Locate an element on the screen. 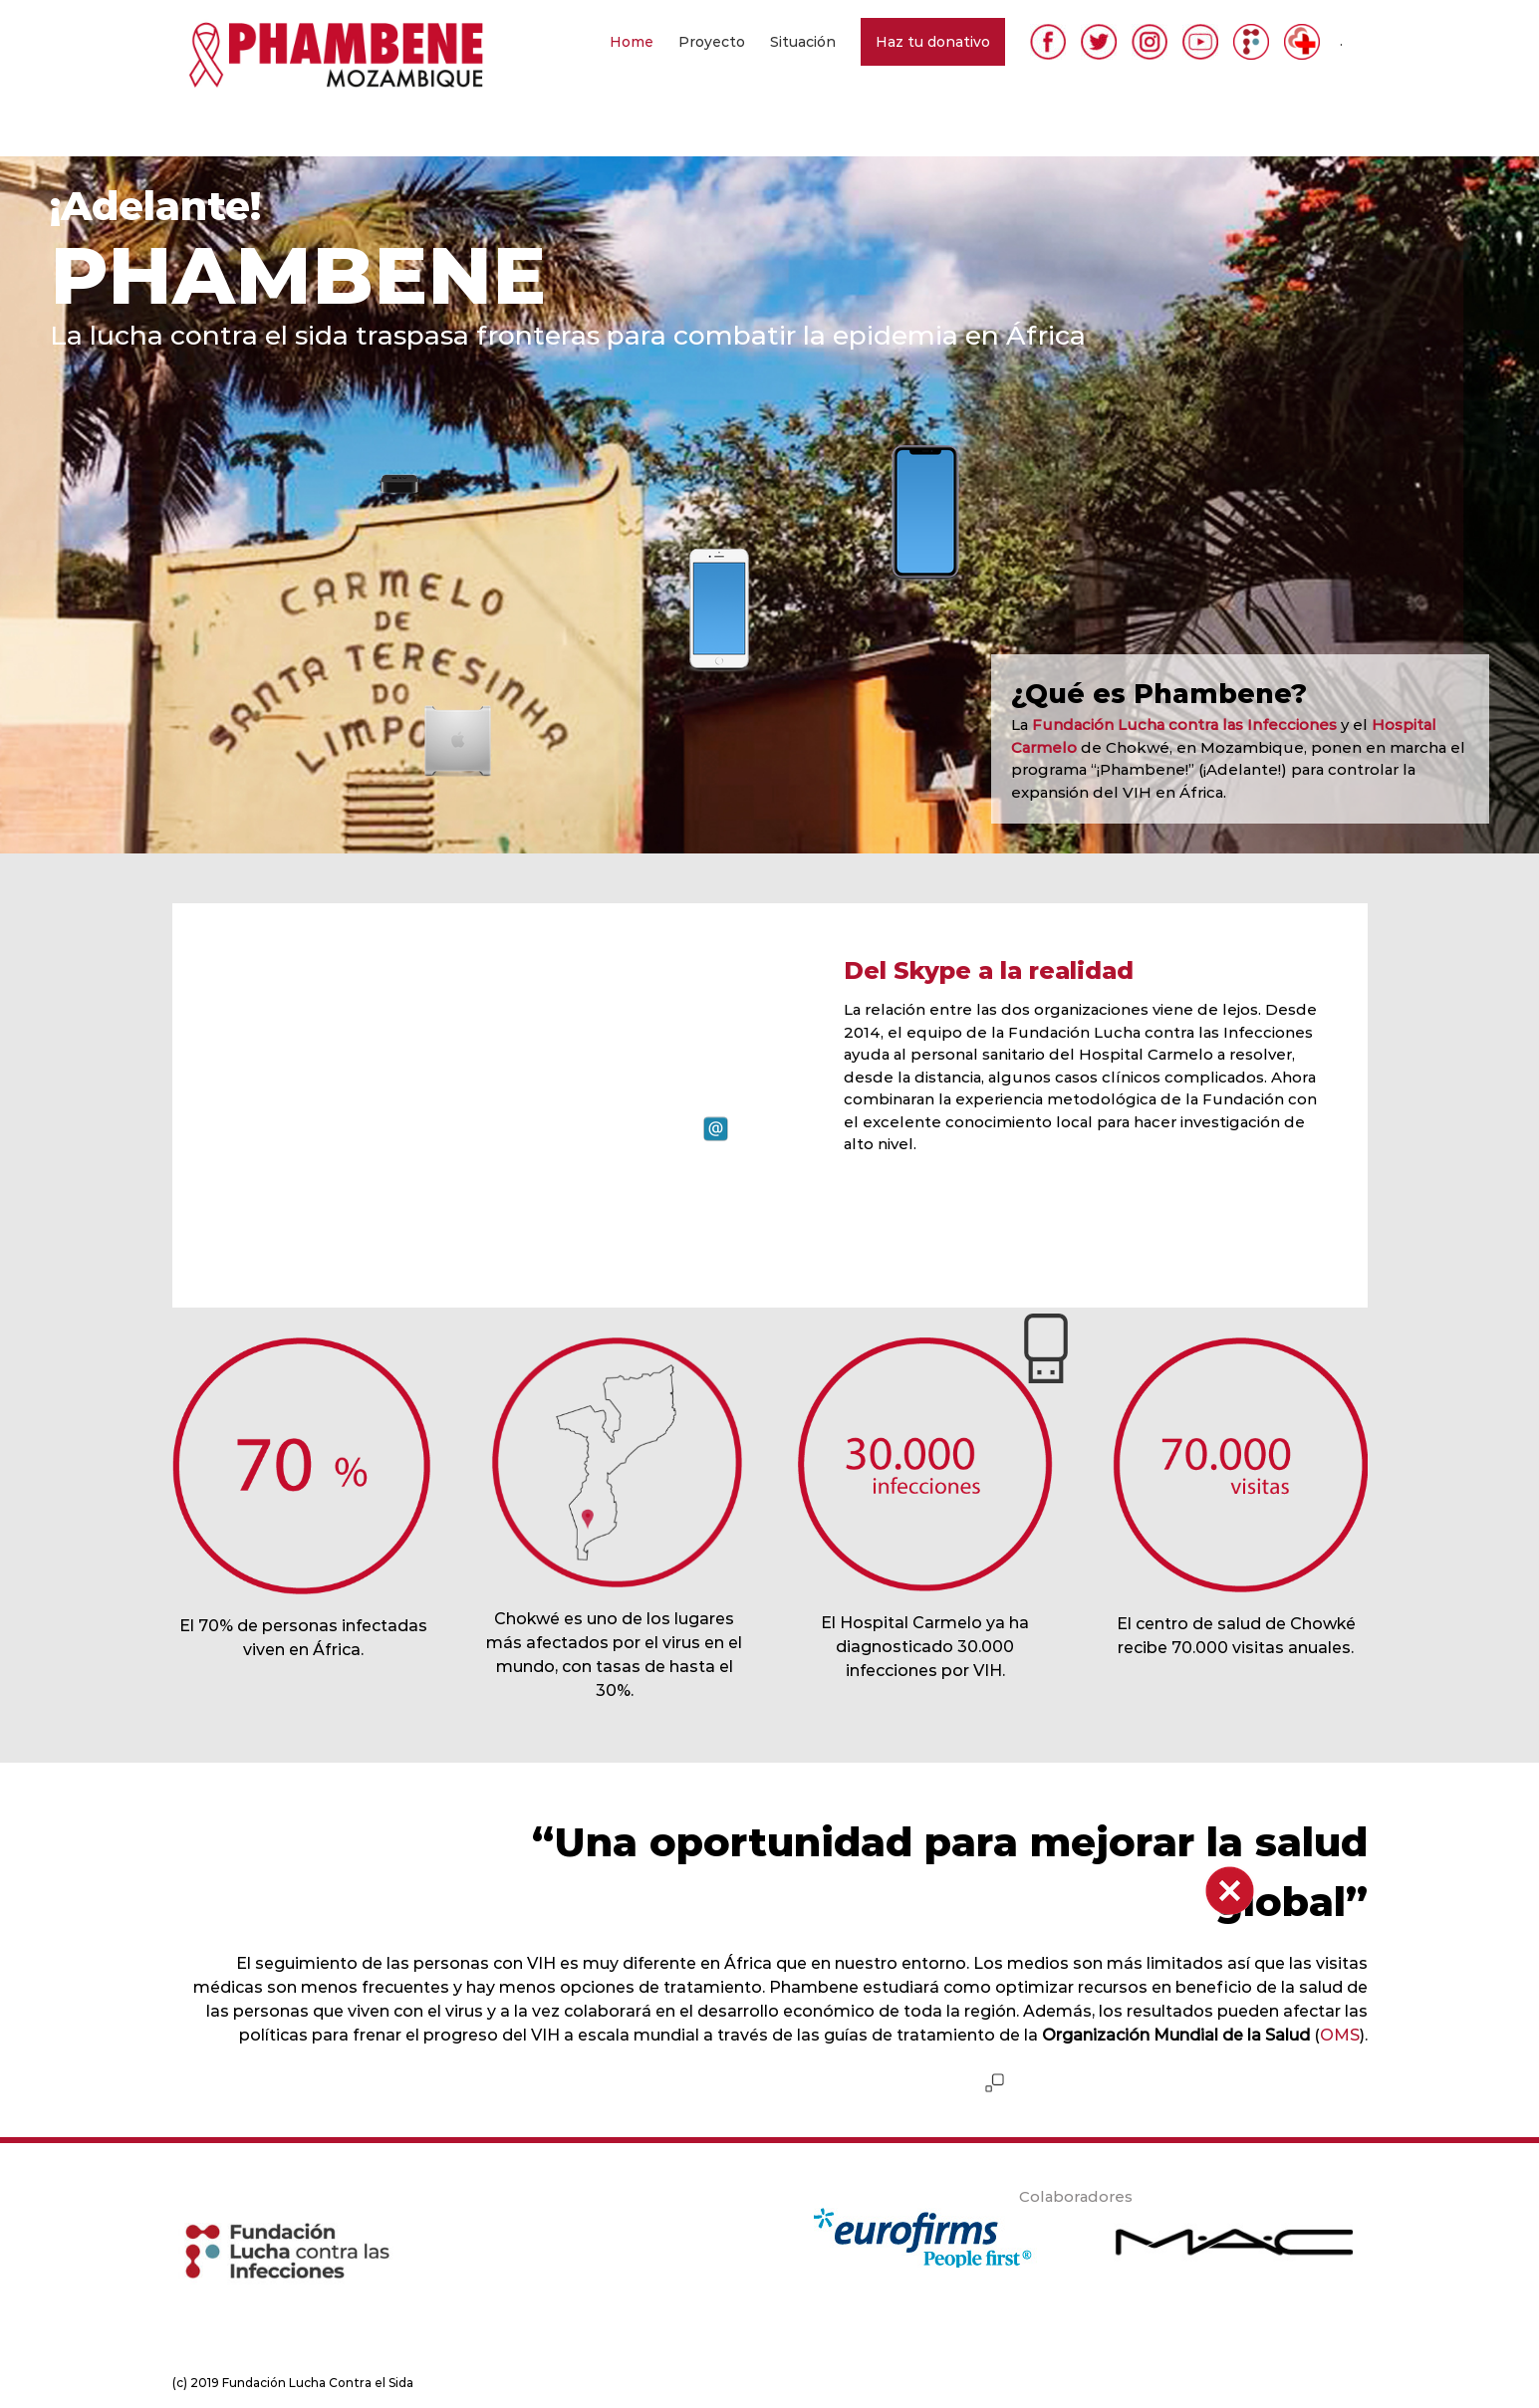  access connected or mounted external drives is located at coordinates (994, 2082).